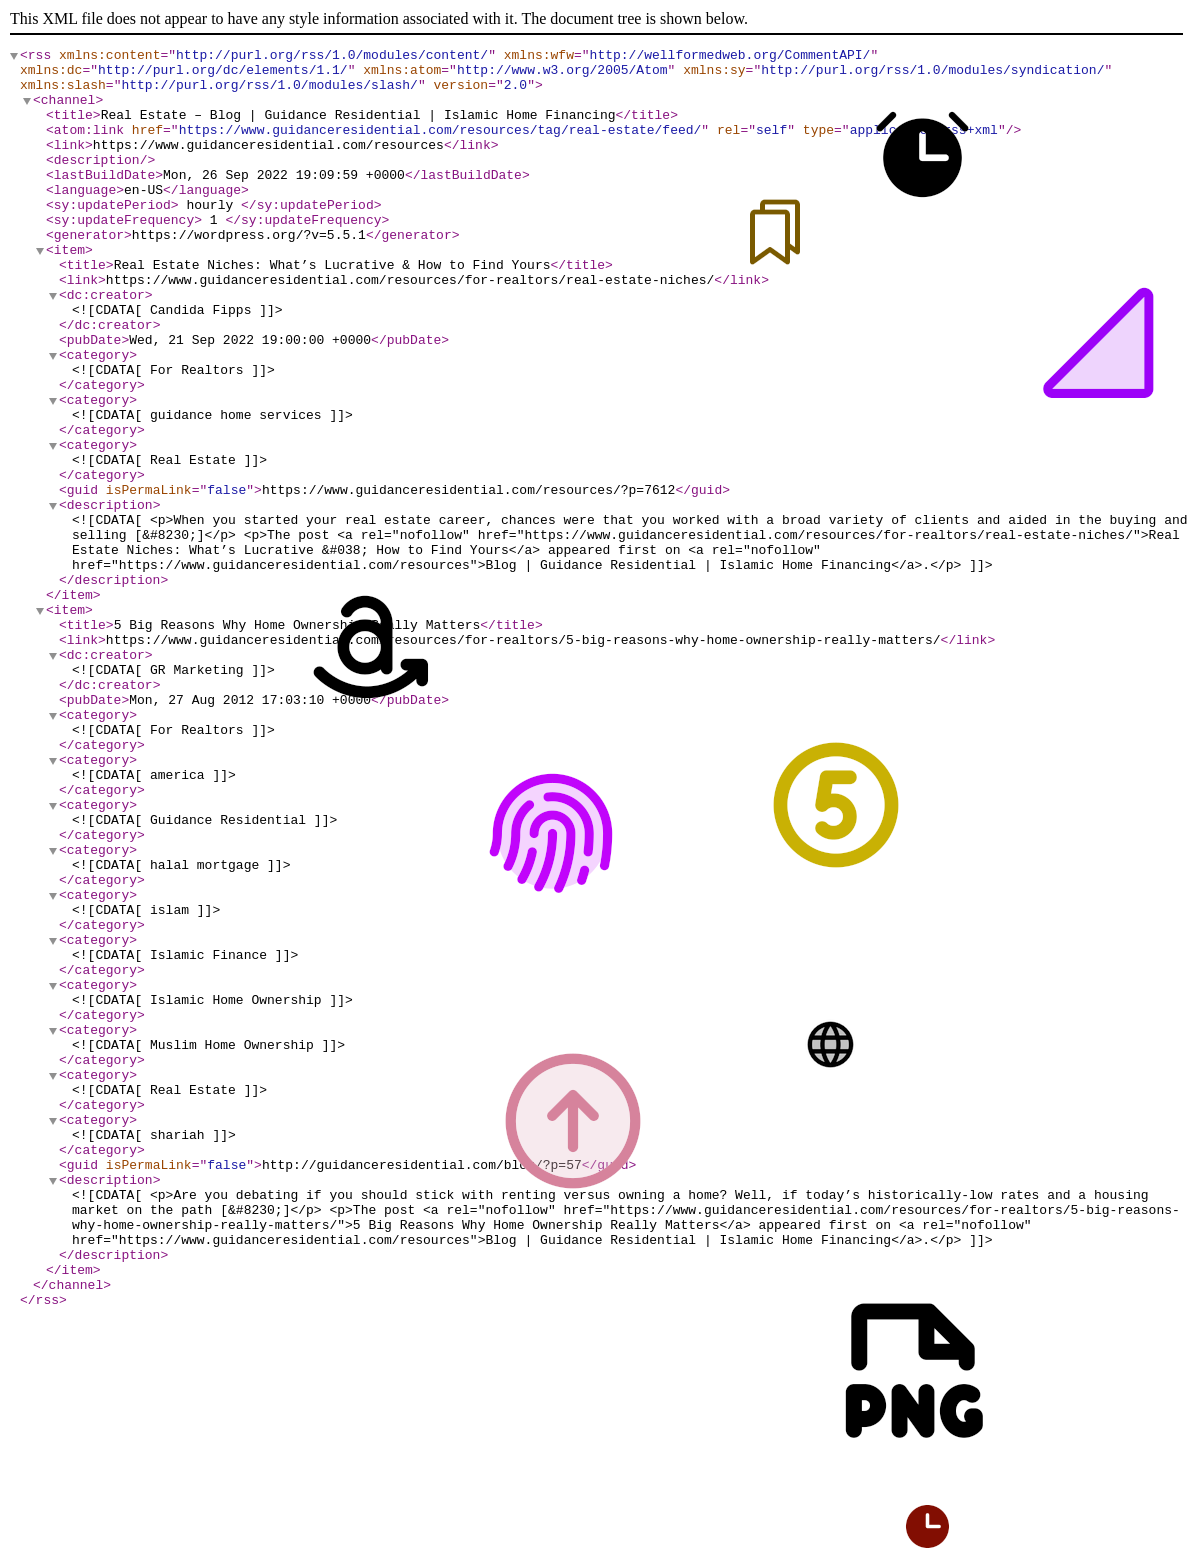 This screenshot has width=1193, height=1560. What do you see at coordinates (1107, 347) in the screenshot?
I see `indicates full cellular signal strength` at bounding box center [1107, 347].